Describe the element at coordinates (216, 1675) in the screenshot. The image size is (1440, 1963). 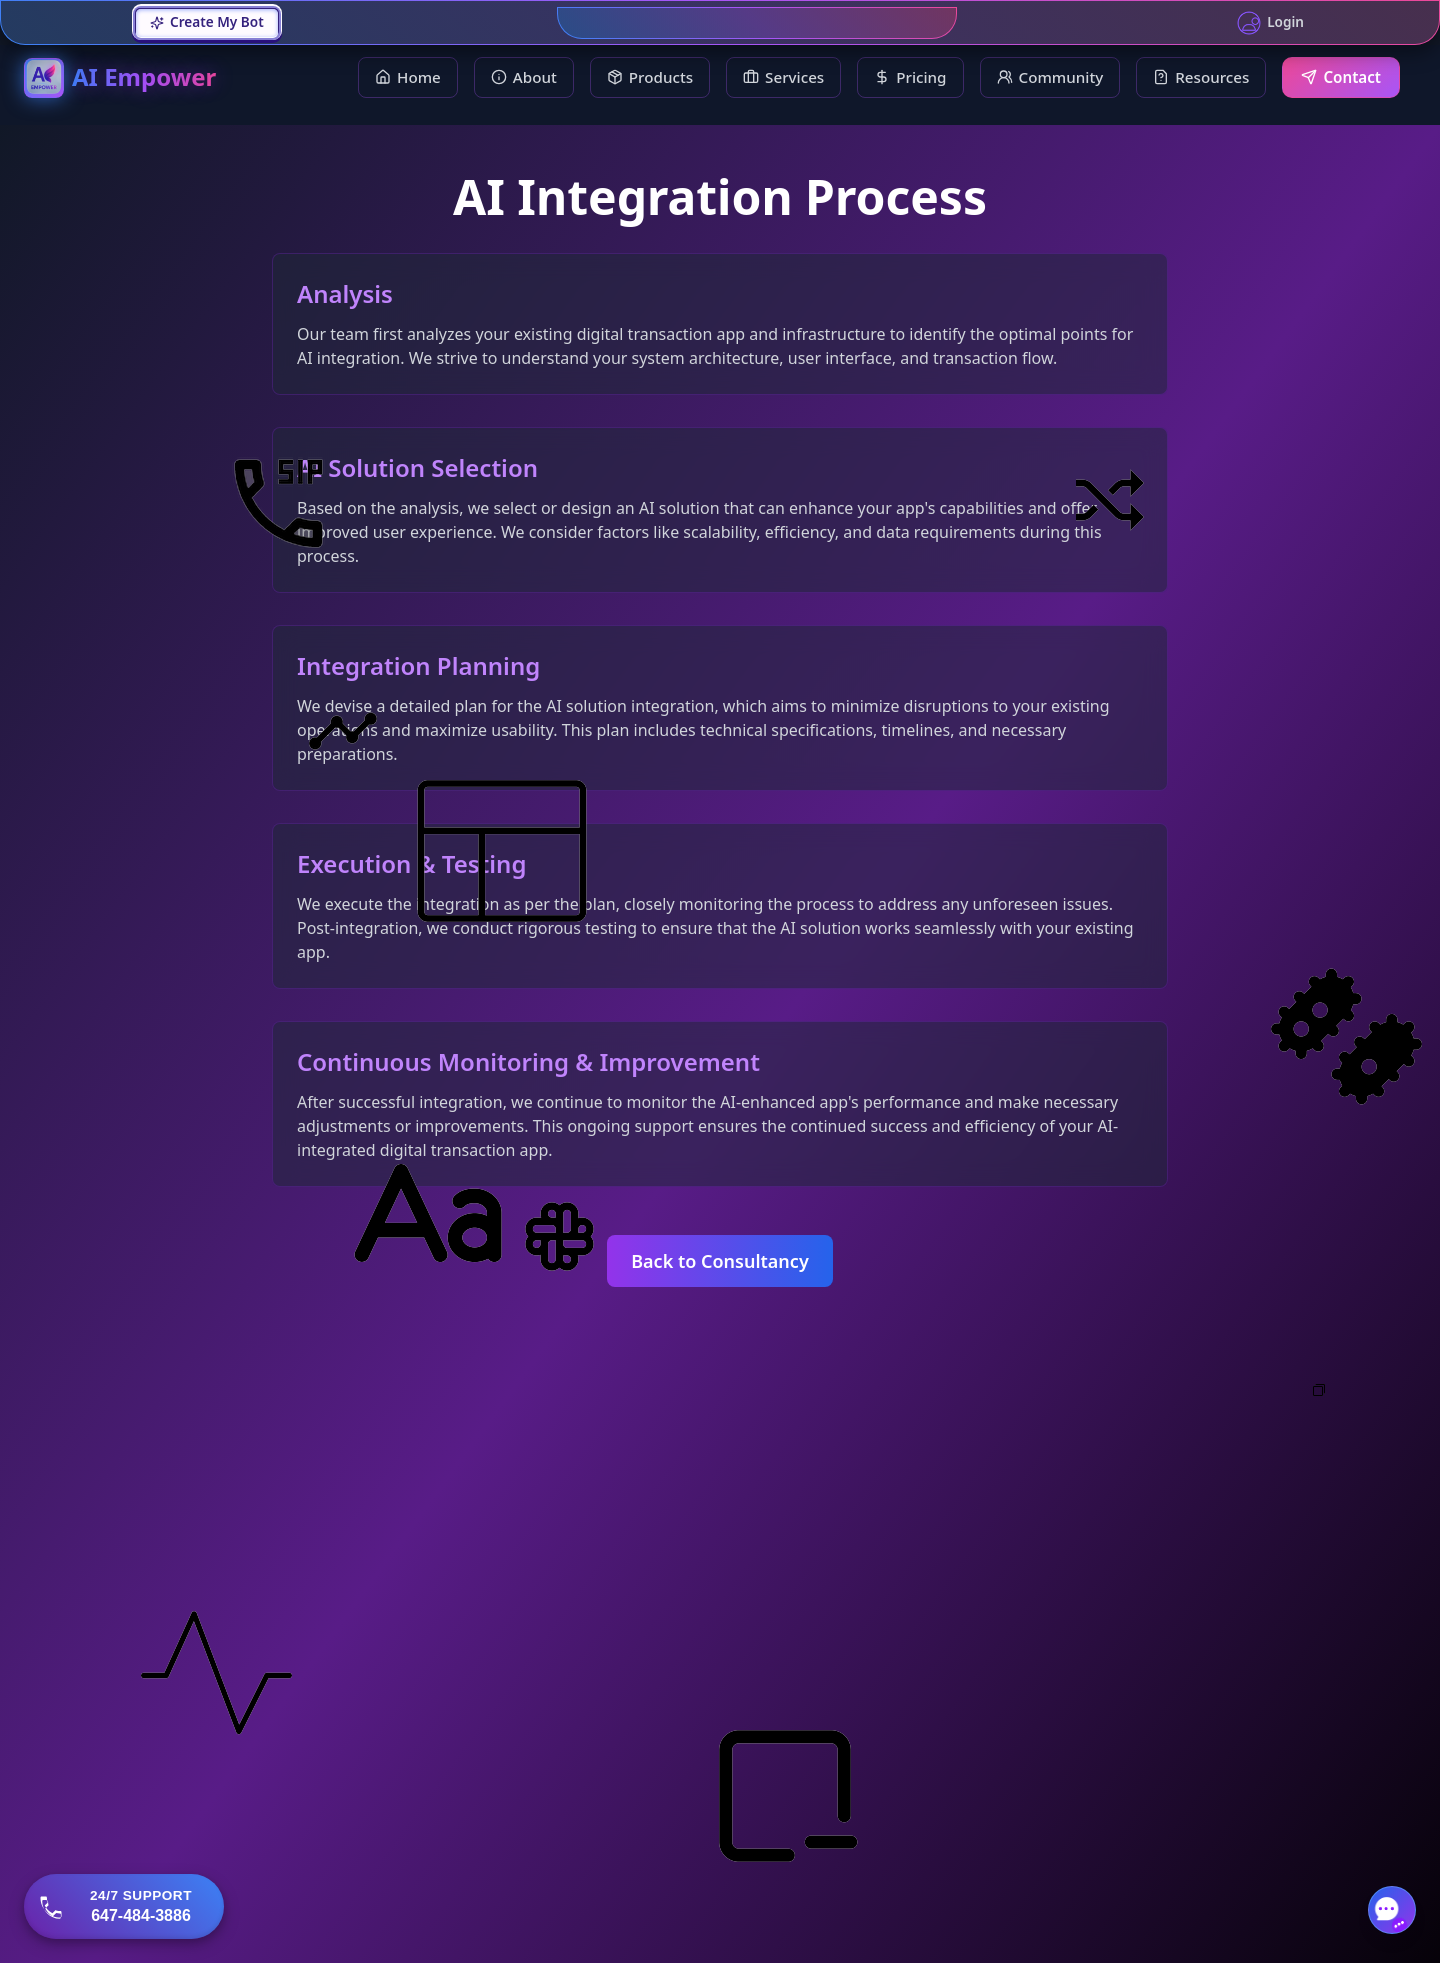
I see `view health or heart rate monitoring` at that location.